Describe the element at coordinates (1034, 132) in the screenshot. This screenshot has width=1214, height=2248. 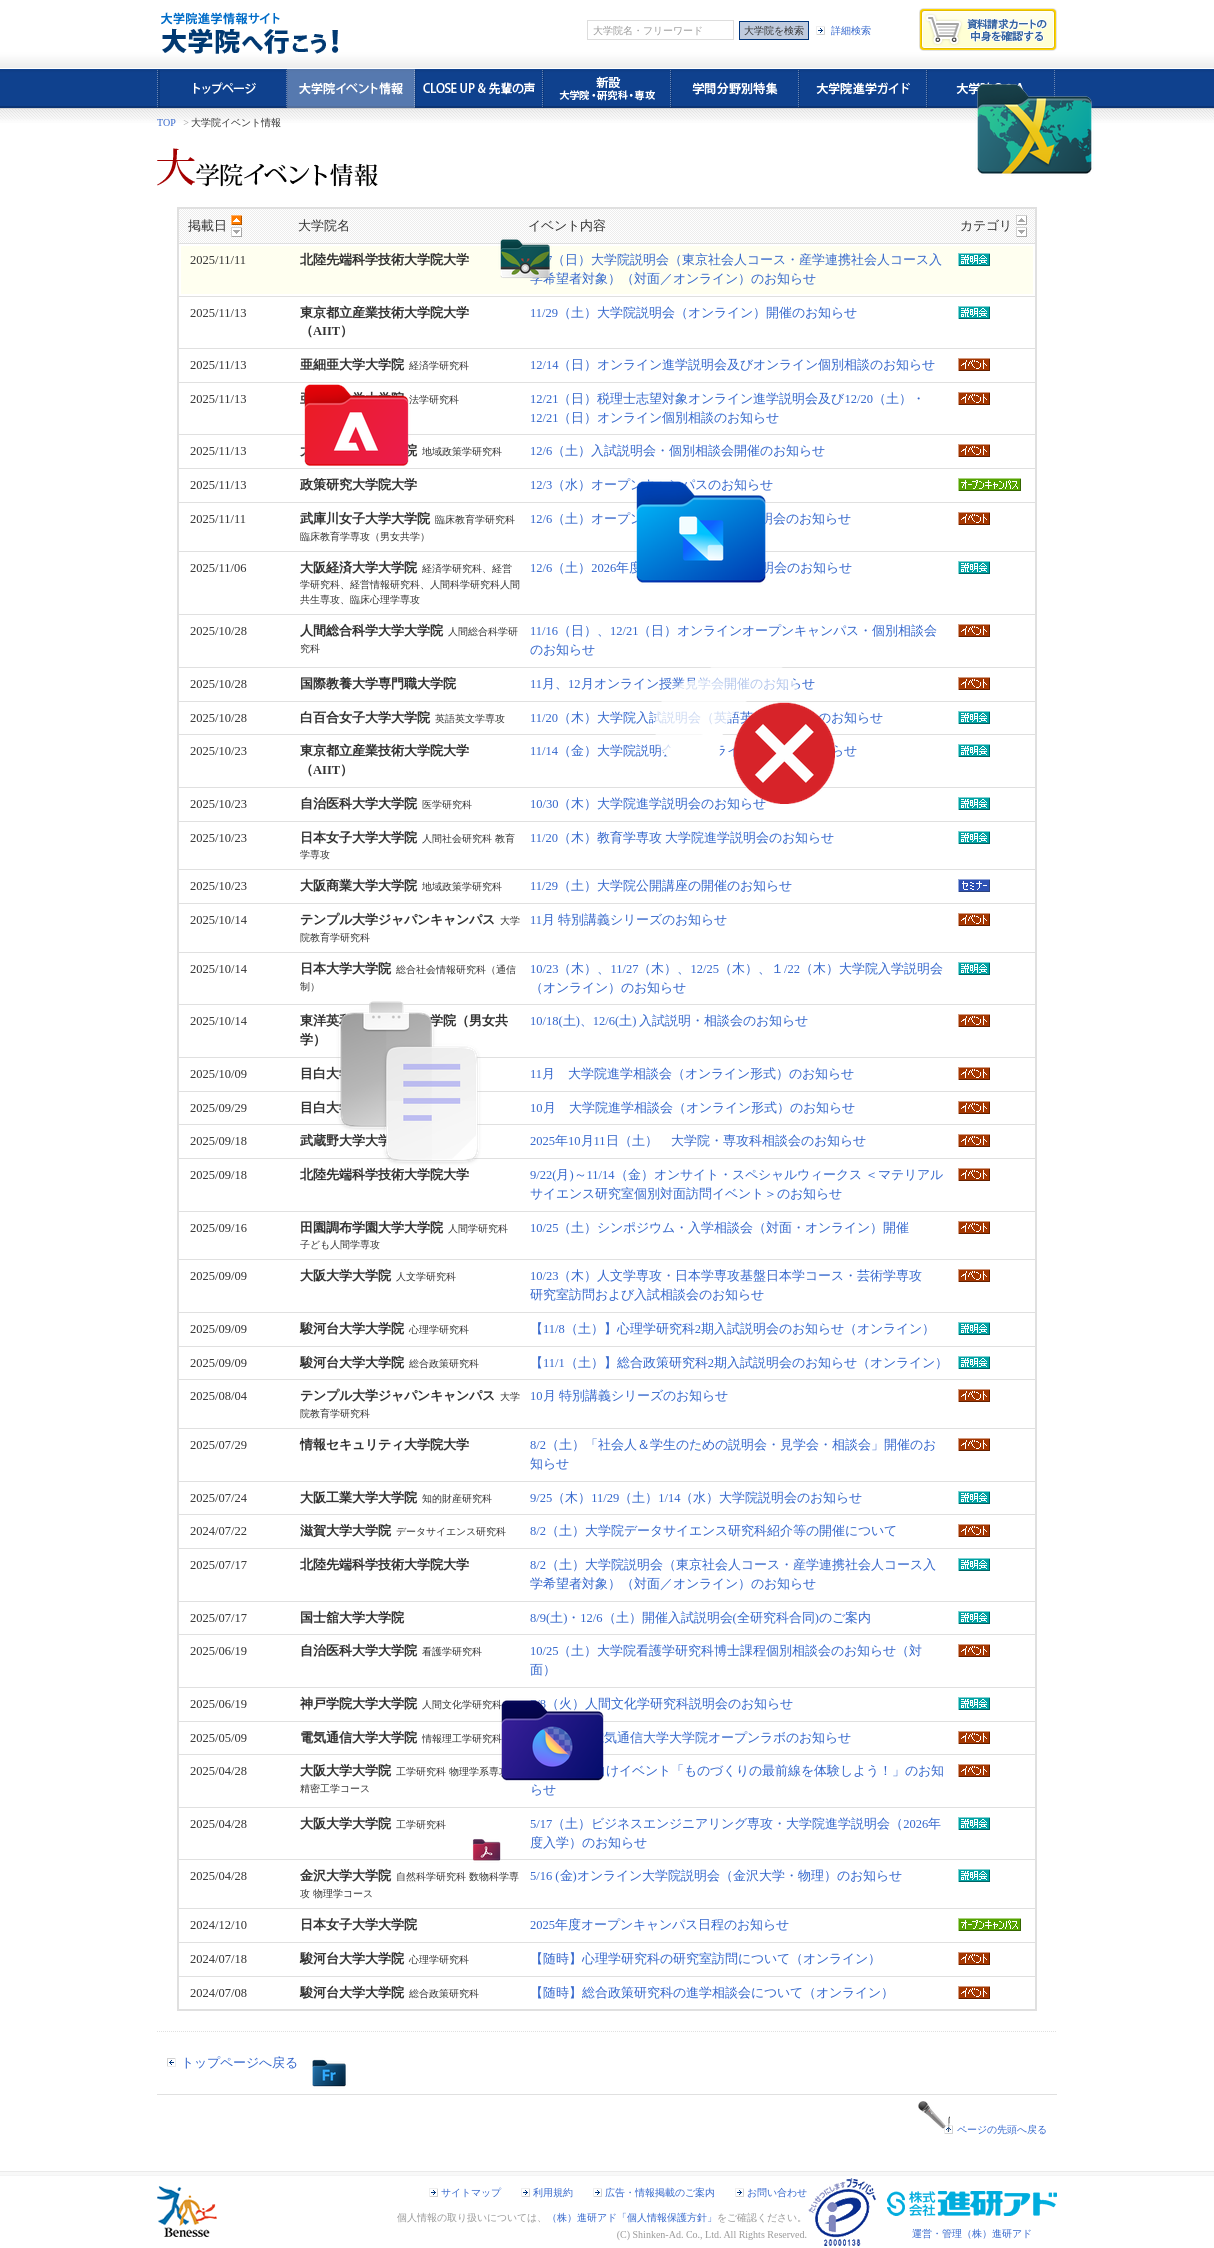
I see `folder containing JDownloader downloads` at that location.